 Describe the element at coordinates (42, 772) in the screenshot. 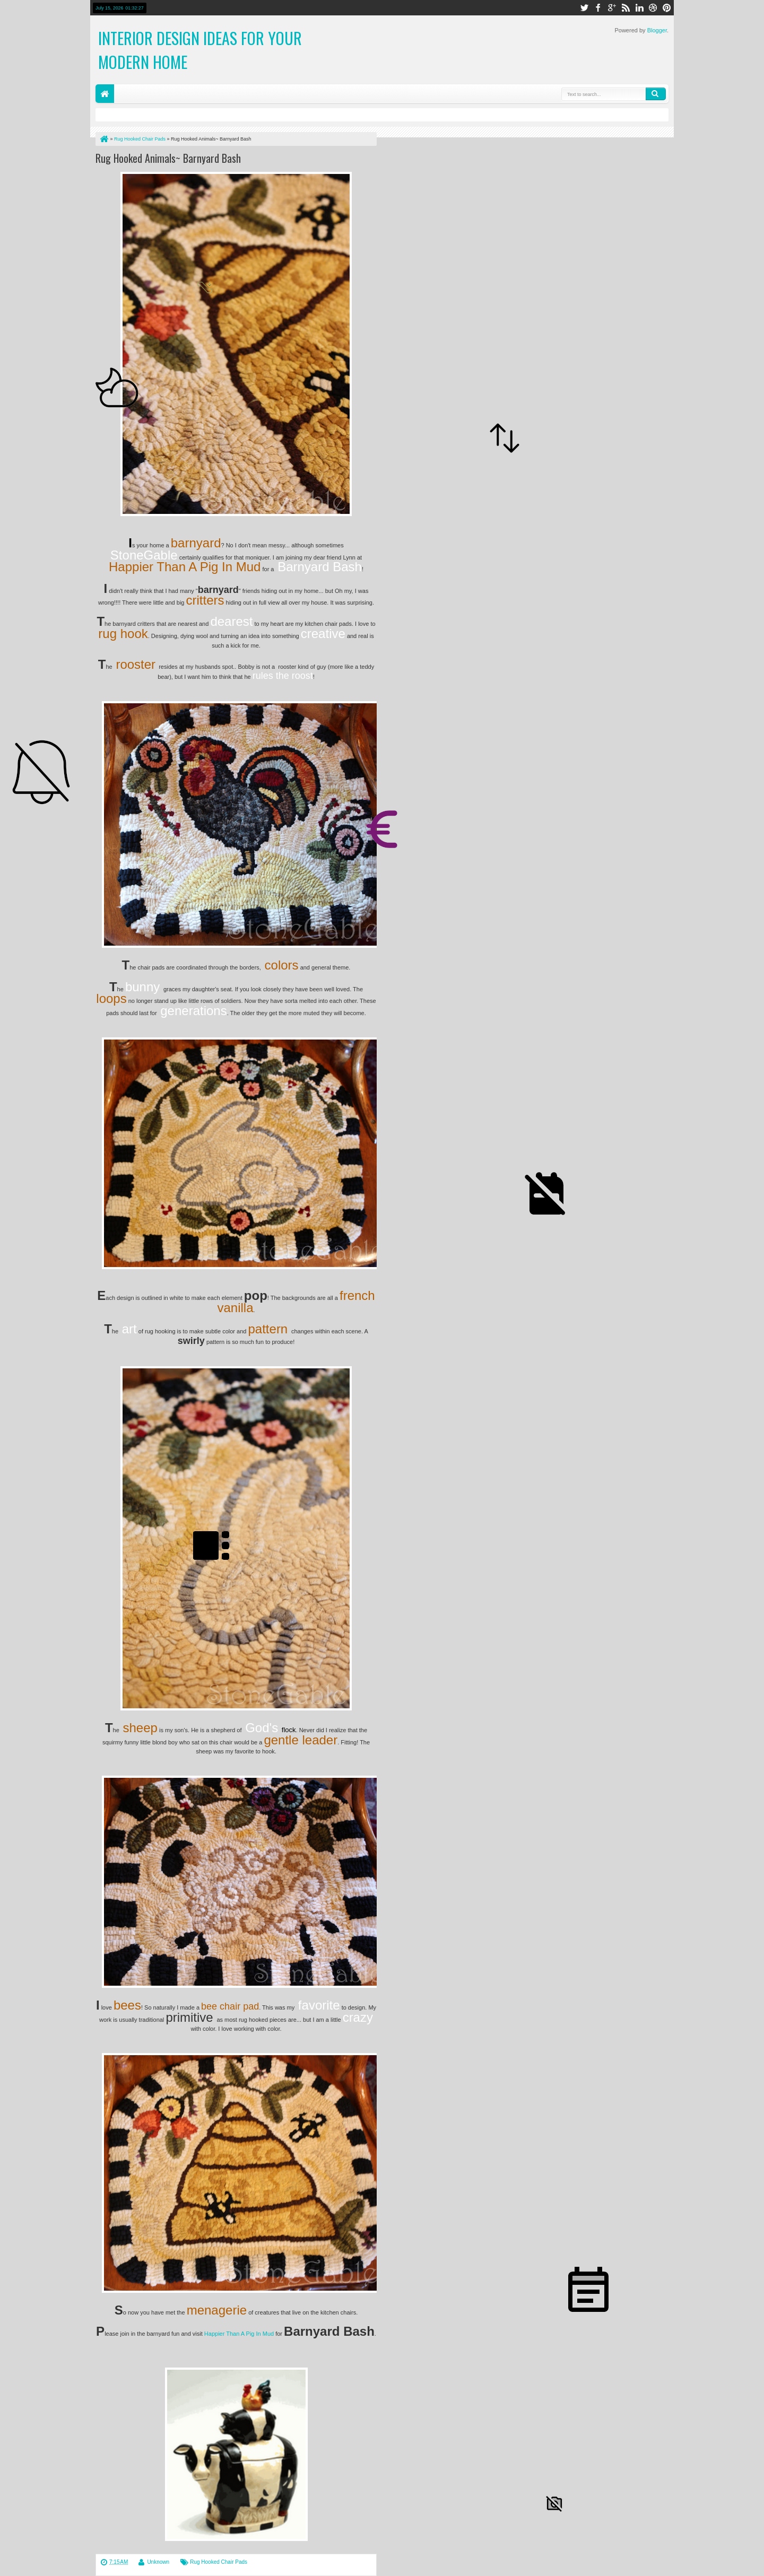

I see `mute notifications` at that location.